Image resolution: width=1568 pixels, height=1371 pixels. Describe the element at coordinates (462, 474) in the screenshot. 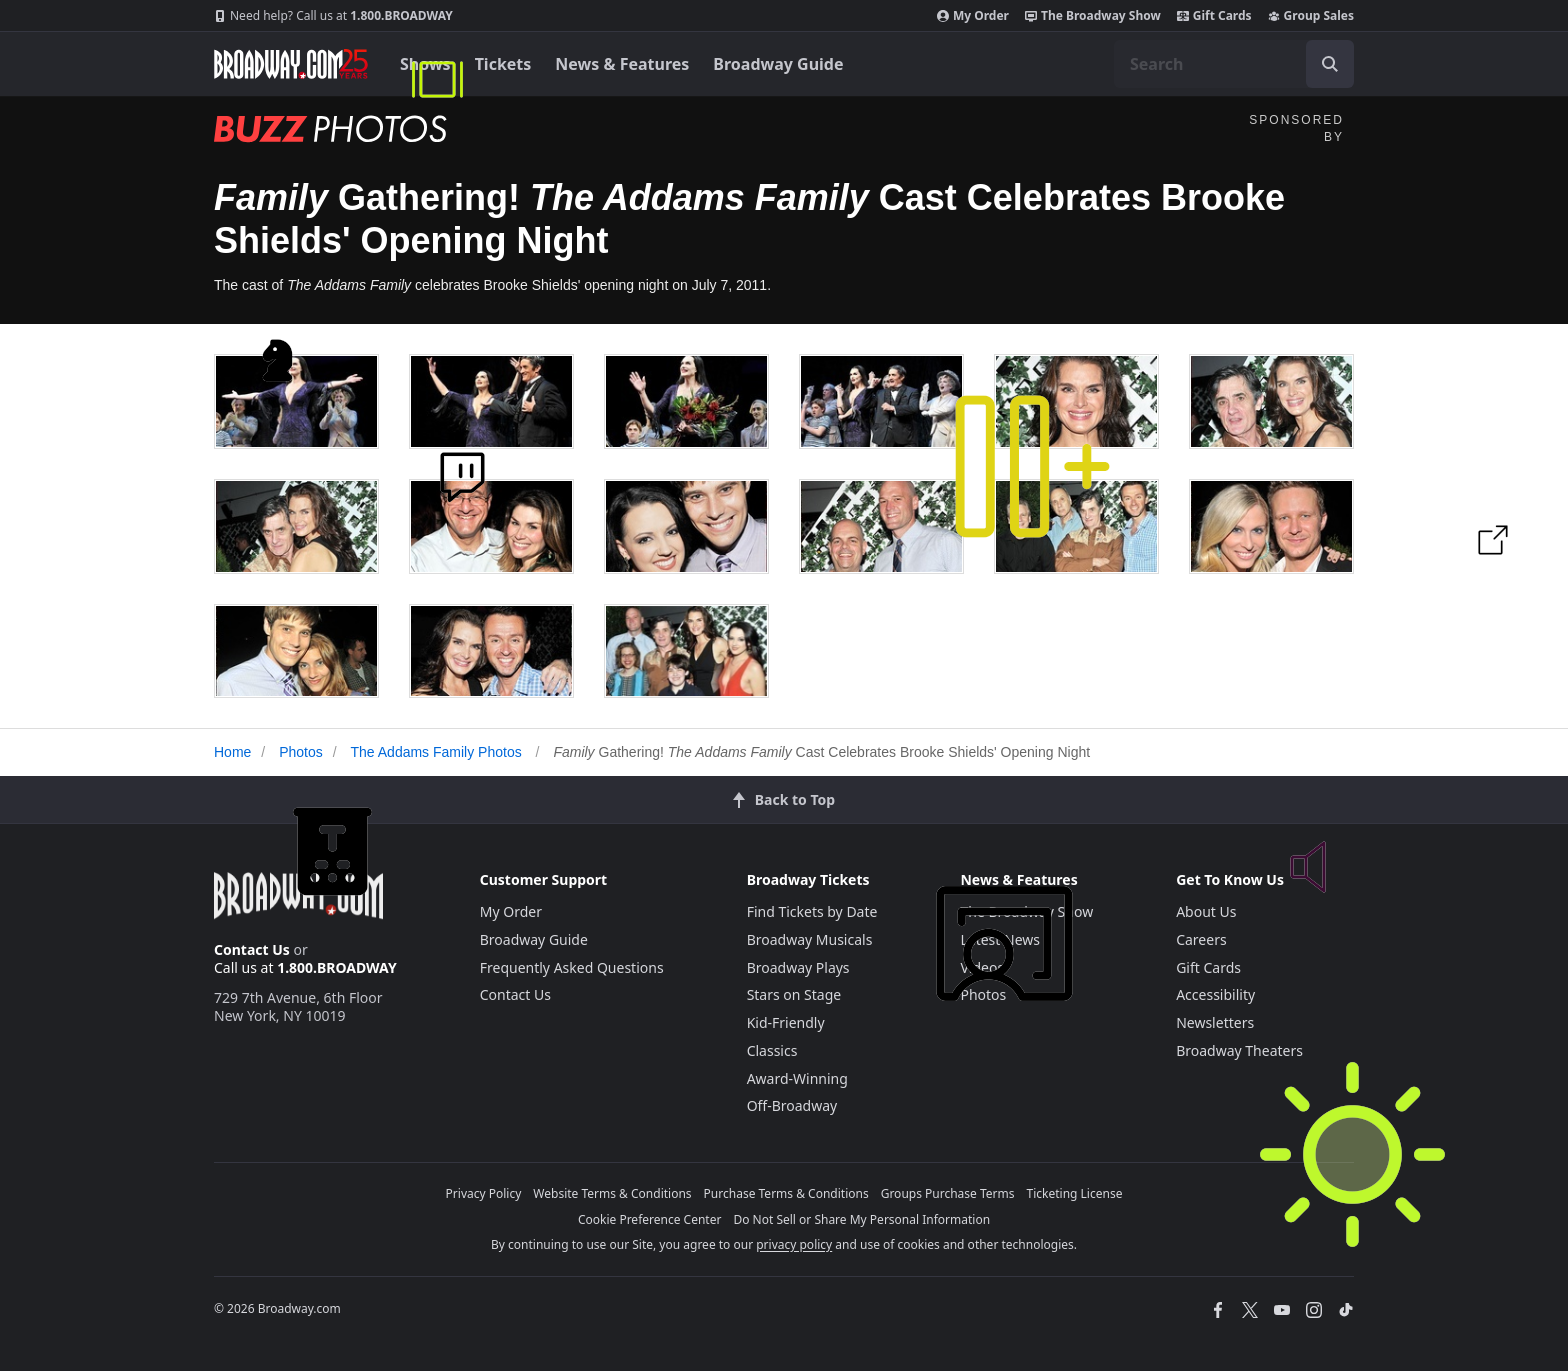

I see `open Twitch app` at that location.